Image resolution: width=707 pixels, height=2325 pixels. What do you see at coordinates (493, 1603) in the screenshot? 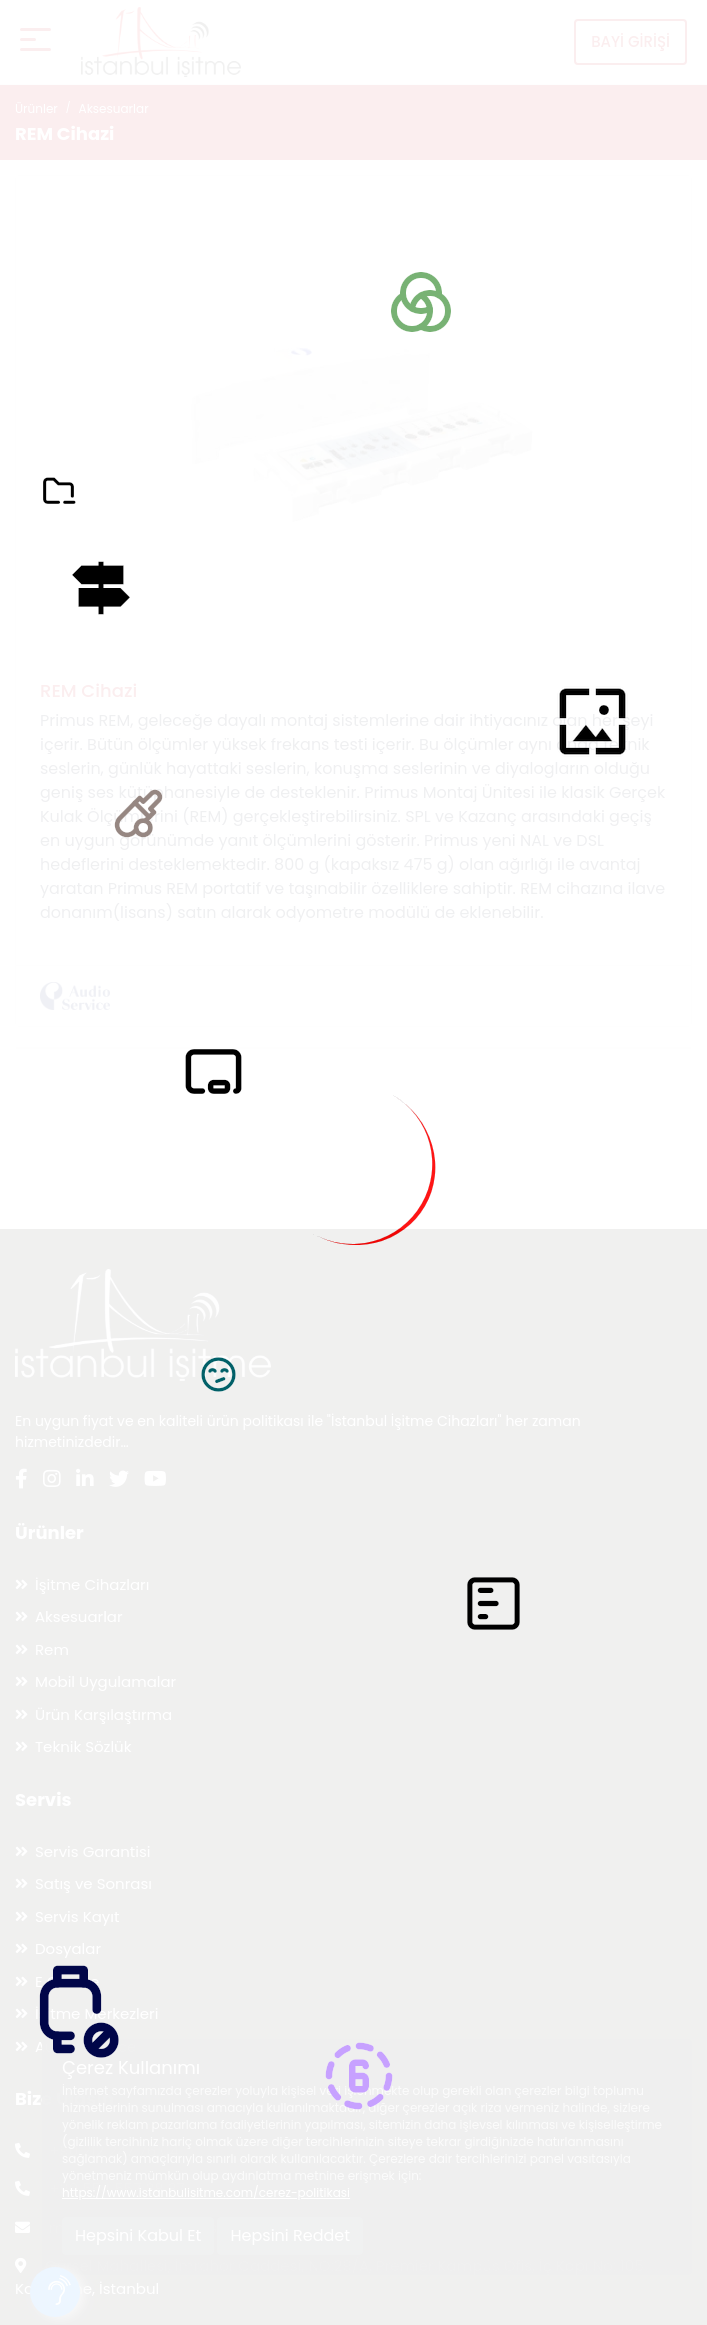
I see `align content to the left with full-width stretching` at bounding box center [493, 1603].